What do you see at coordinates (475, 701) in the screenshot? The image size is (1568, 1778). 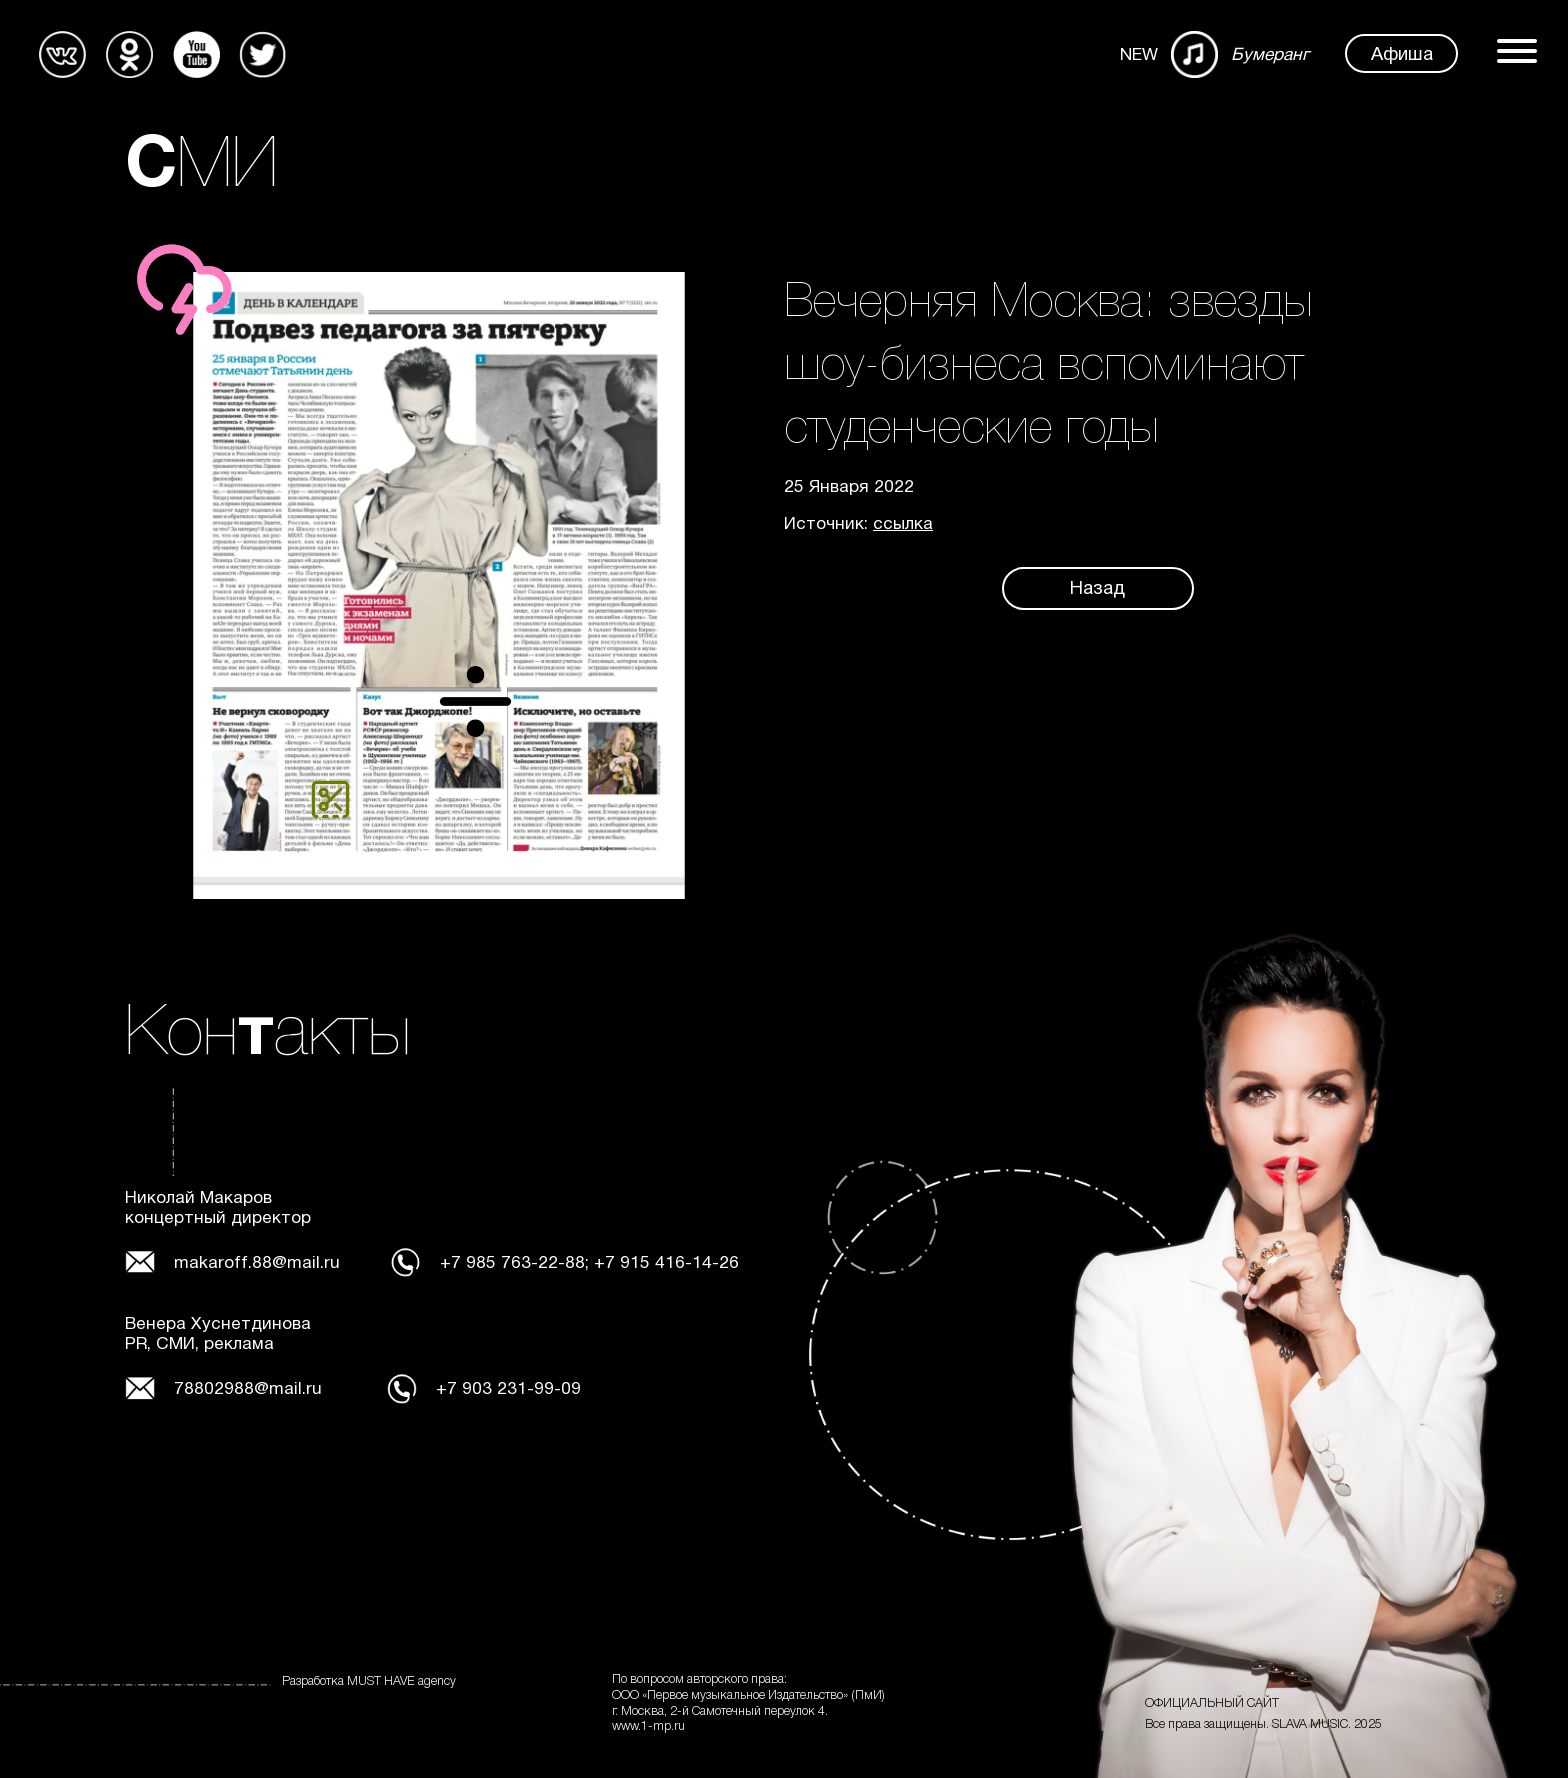 I see `perform division calculation` at bounding box center [475, 701].